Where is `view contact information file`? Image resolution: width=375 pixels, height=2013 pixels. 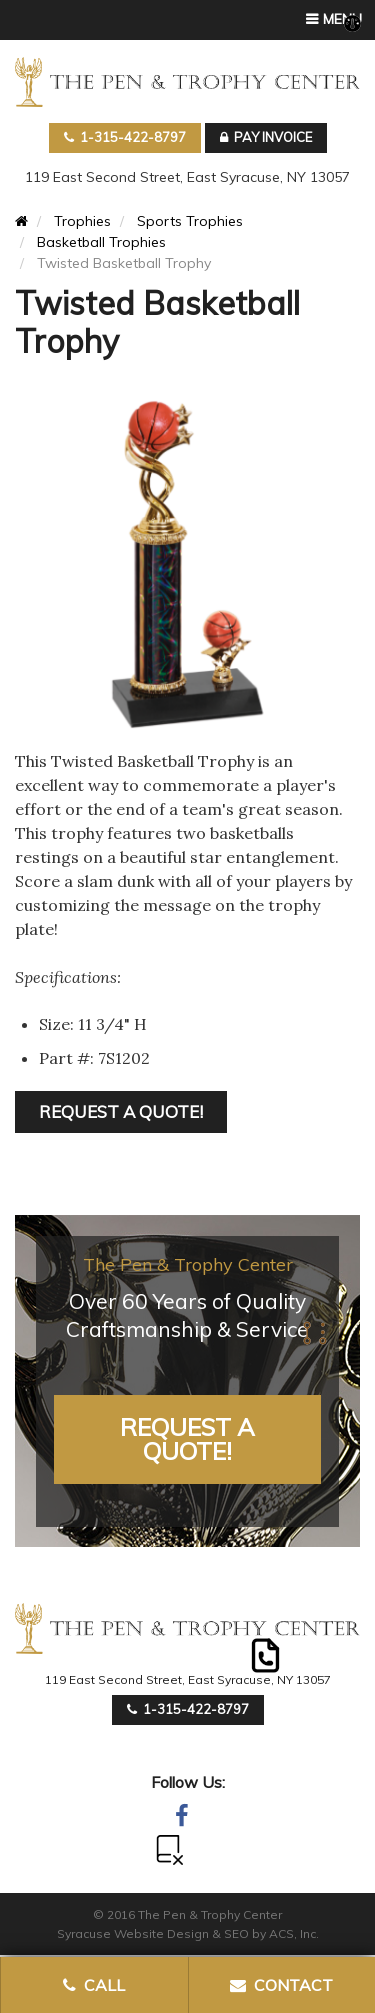
view contact information file is located at coordinates (265, 1655).